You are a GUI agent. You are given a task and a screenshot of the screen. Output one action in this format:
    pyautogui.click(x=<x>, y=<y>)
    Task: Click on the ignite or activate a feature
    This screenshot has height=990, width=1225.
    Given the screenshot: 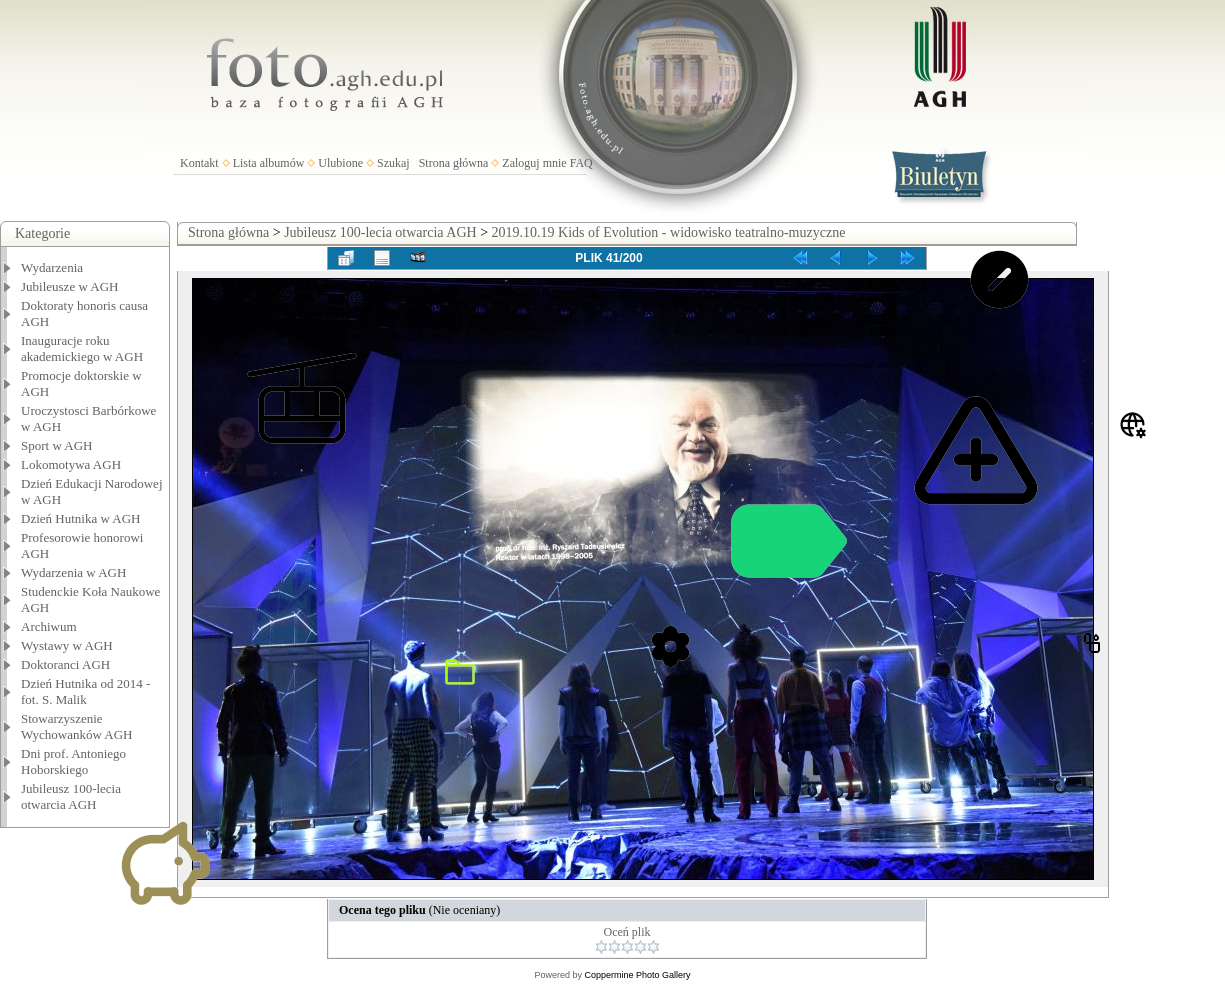 What is the action you would take?
    pyautogui.click(x=1092, y=643)
    